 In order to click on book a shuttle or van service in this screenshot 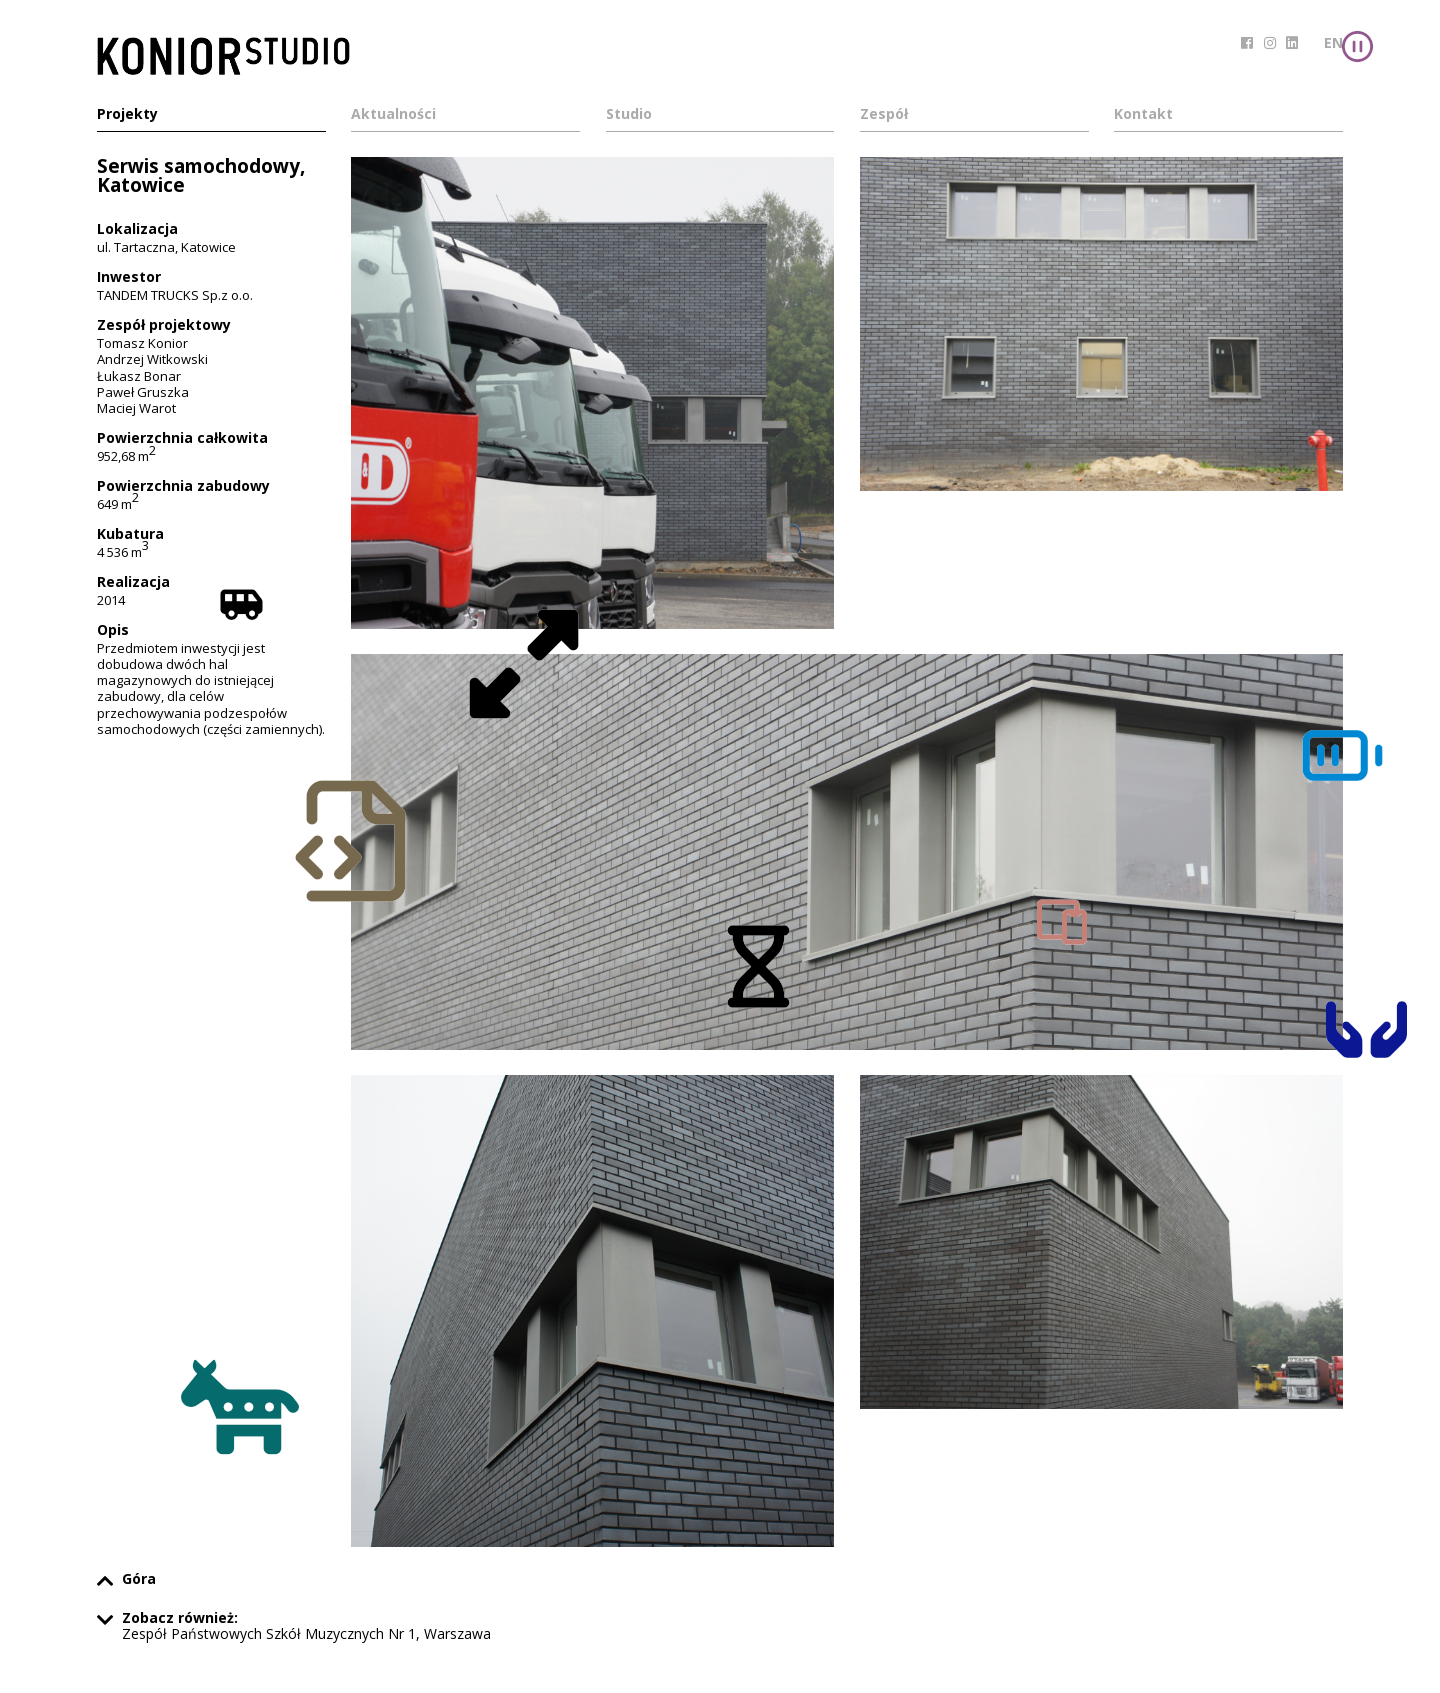, I will do `click(241, 603)`.